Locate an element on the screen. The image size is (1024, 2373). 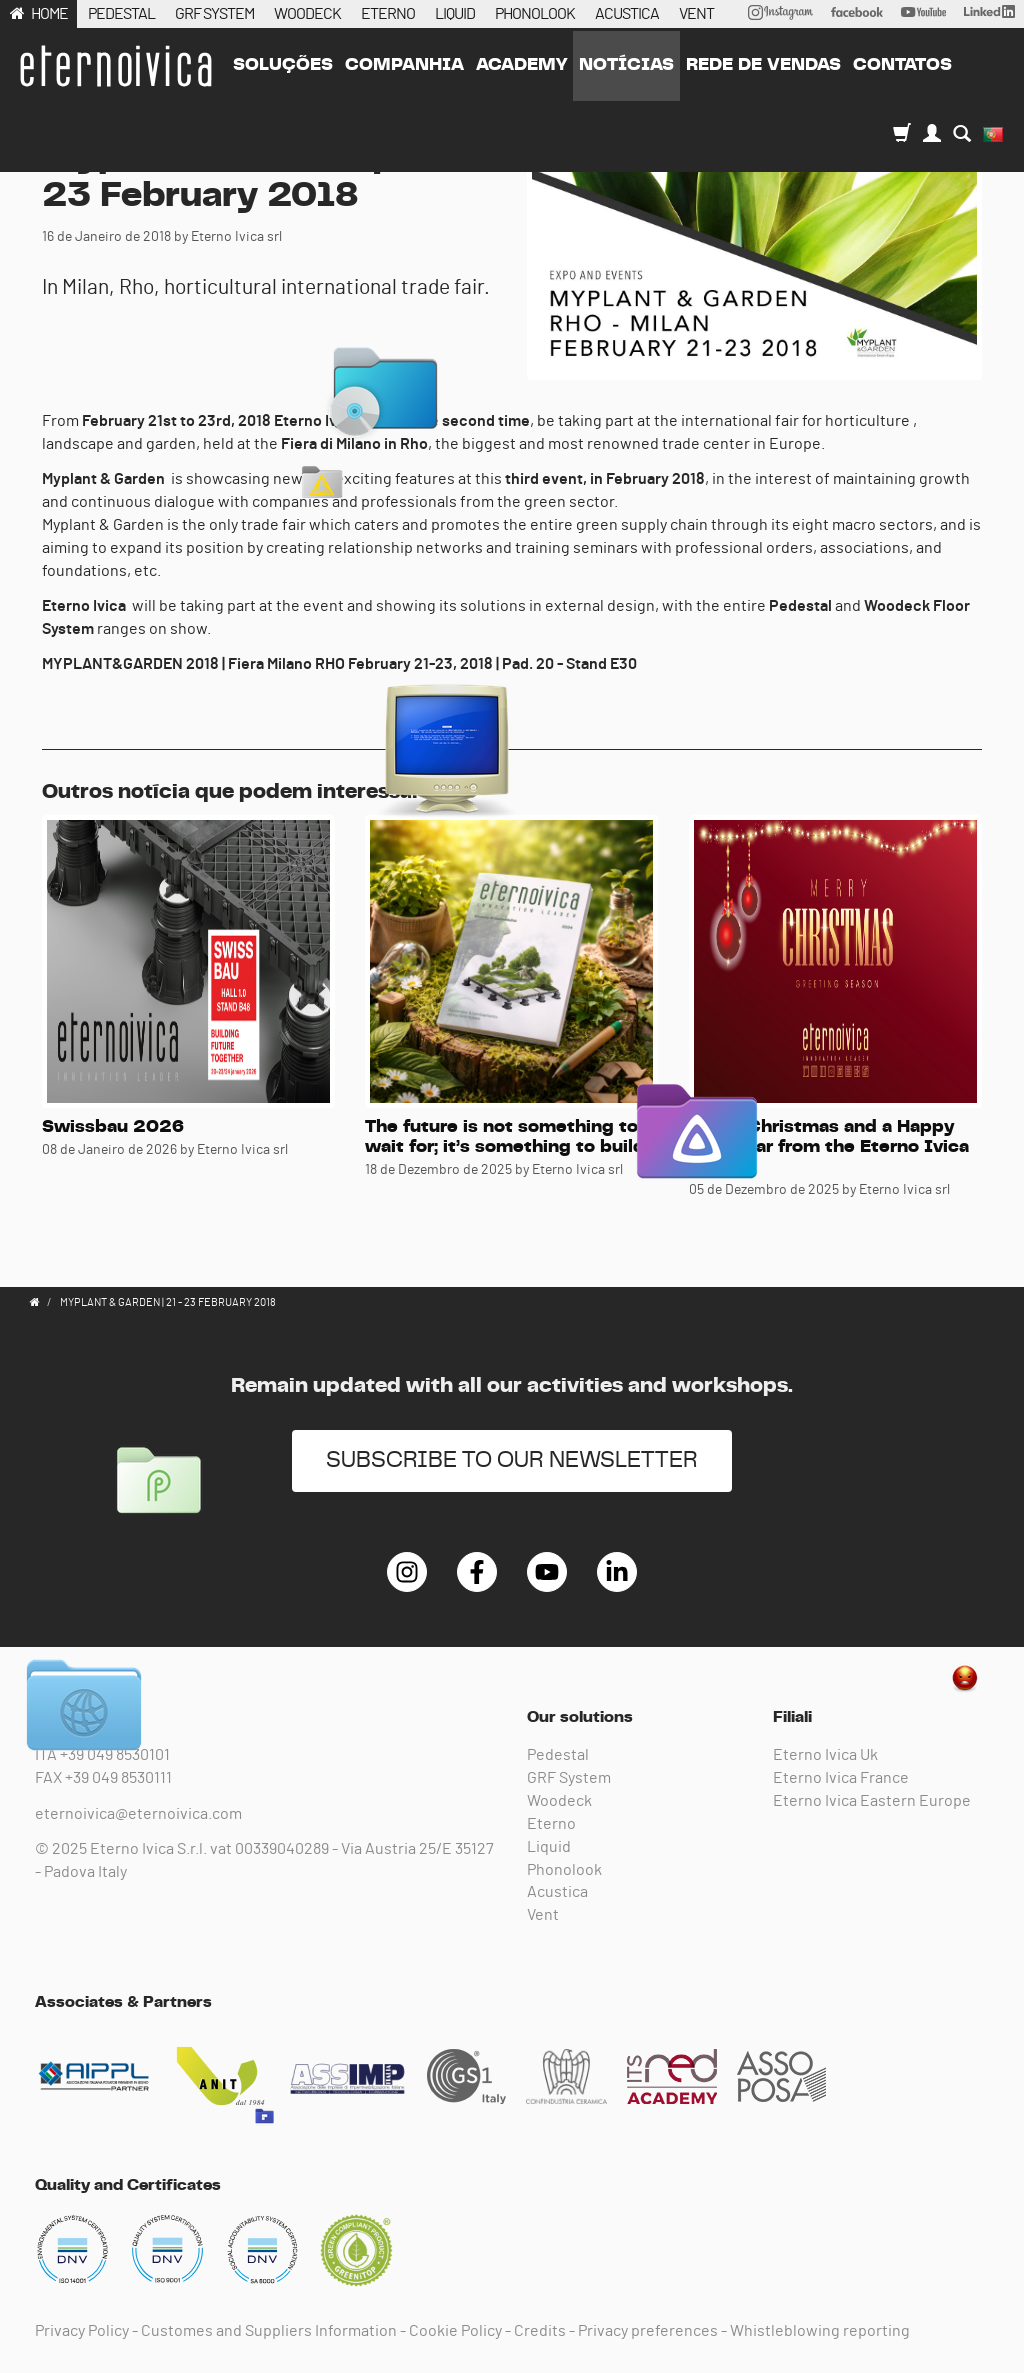
open android pie system files folder is located at coordinates (158, 1482).